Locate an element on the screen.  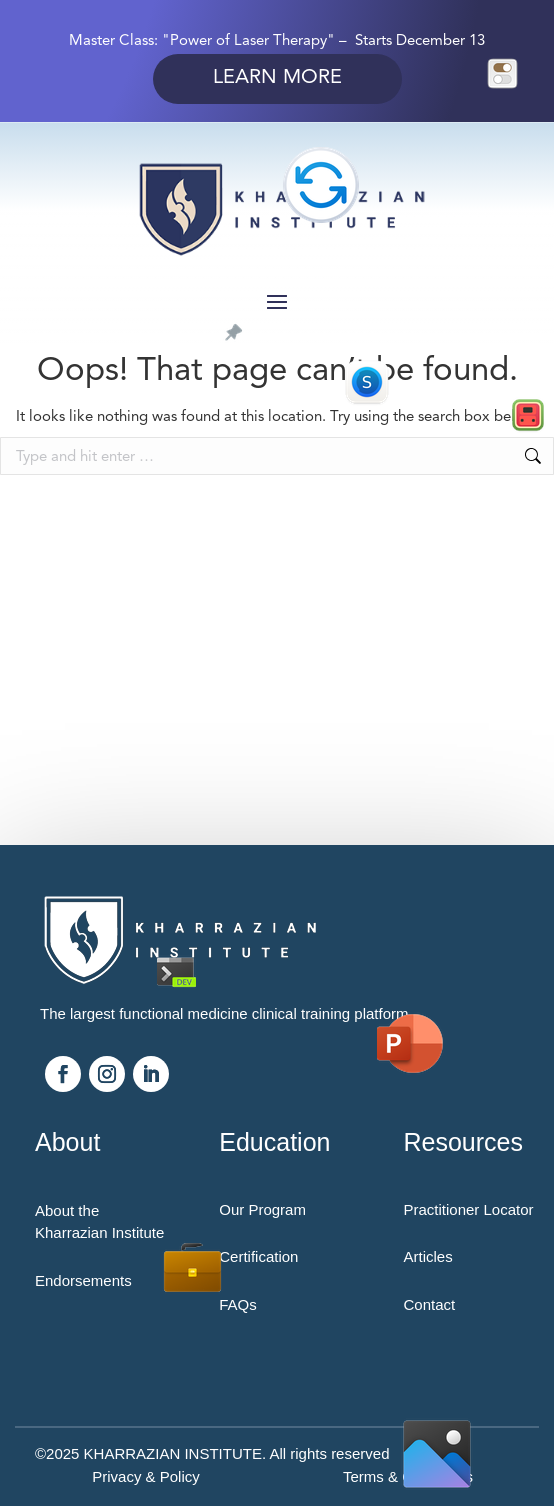
open stoken authentication app is located at coordinates (367, 382).